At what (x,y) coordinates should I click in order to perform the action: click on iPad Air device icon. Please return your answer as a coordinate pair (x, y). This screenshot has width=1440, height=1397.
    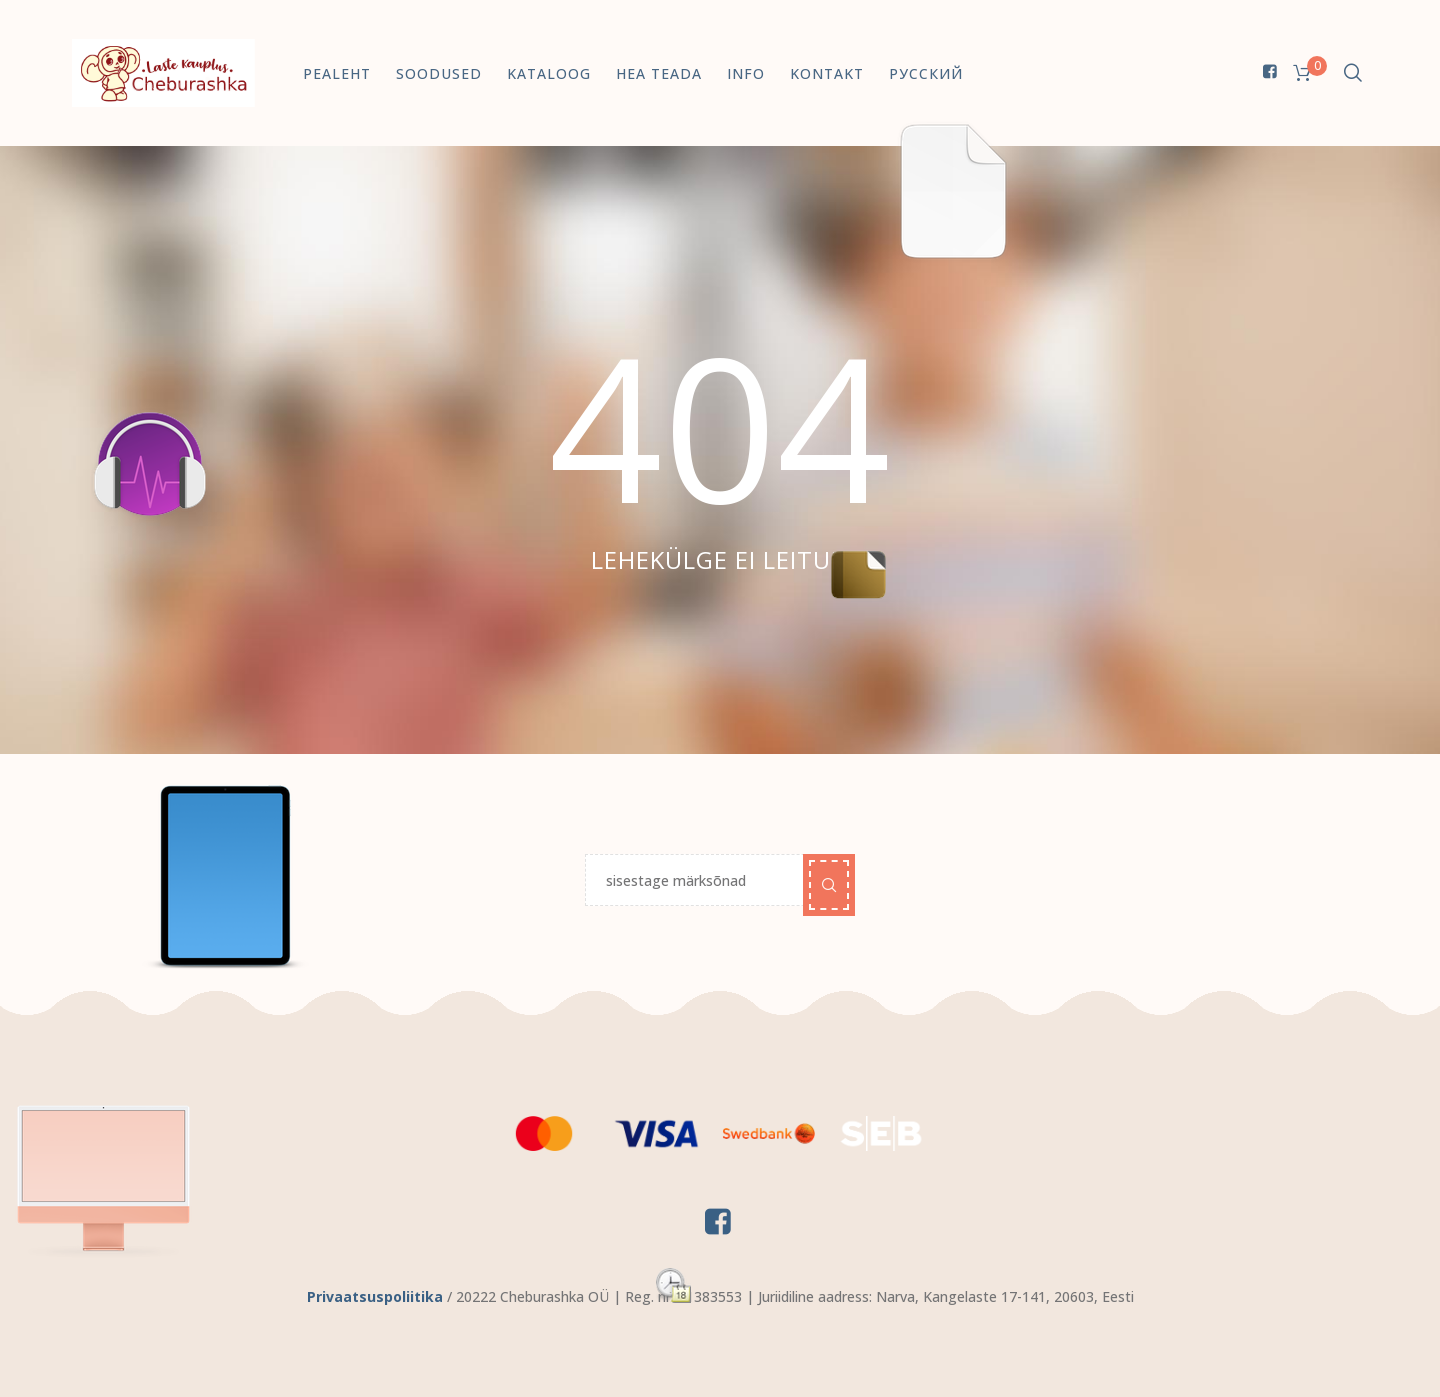
    Looking at the image, I should click on (225, 877).